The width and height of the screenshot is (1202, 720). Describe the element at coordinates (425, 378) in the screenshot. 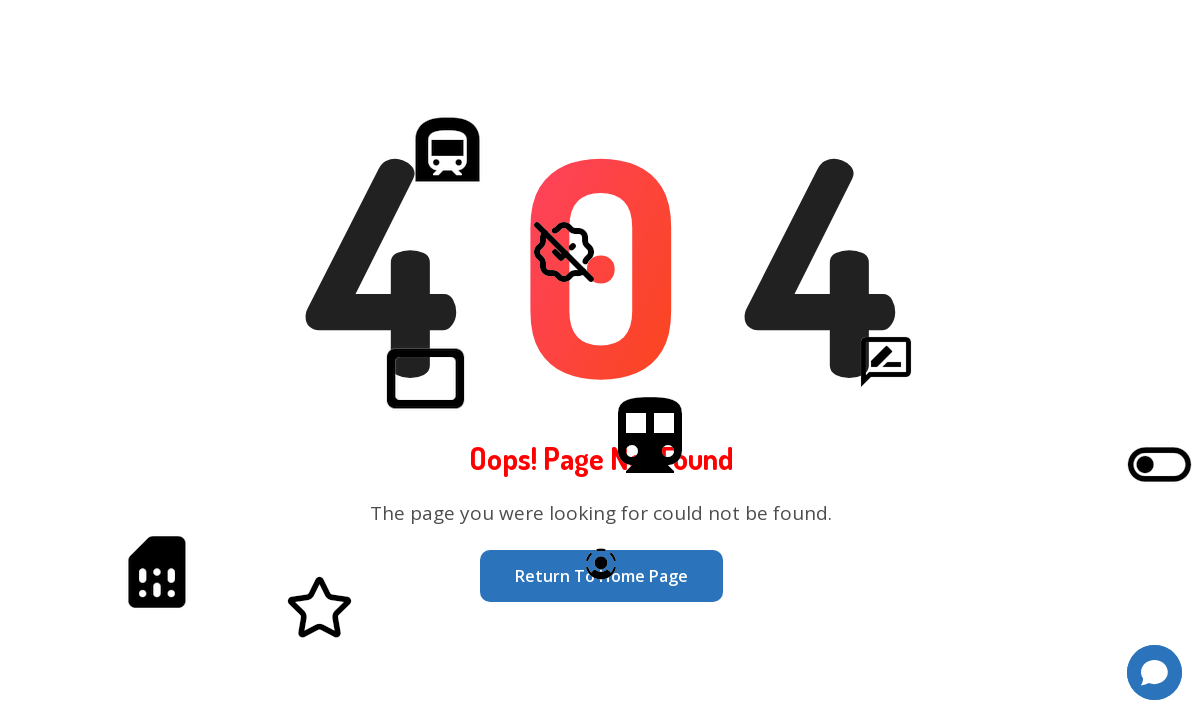

I see `crop image to landscape orientation` at that location.